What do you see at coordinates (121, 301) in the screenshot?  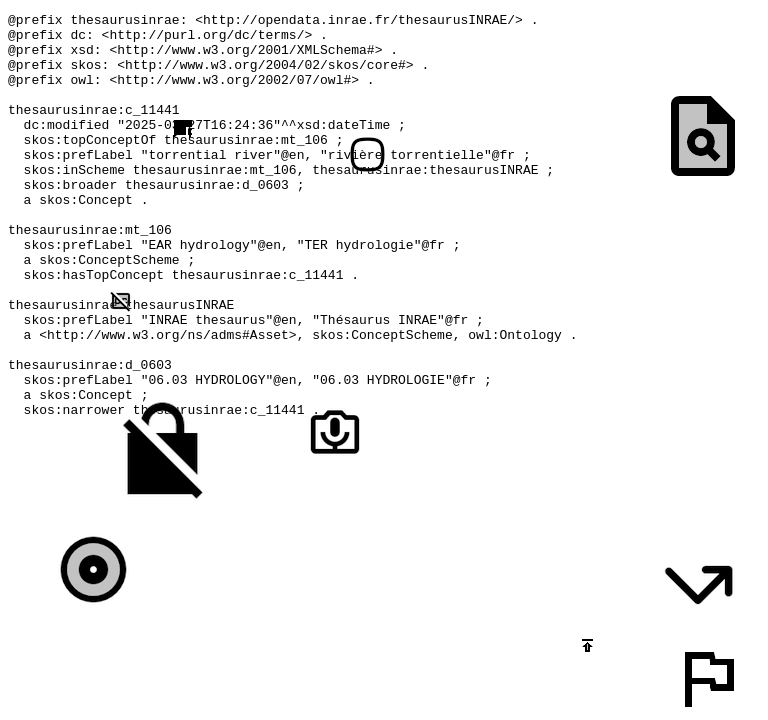 I see `closed captions are disabled` at bounding box center [121, 301].